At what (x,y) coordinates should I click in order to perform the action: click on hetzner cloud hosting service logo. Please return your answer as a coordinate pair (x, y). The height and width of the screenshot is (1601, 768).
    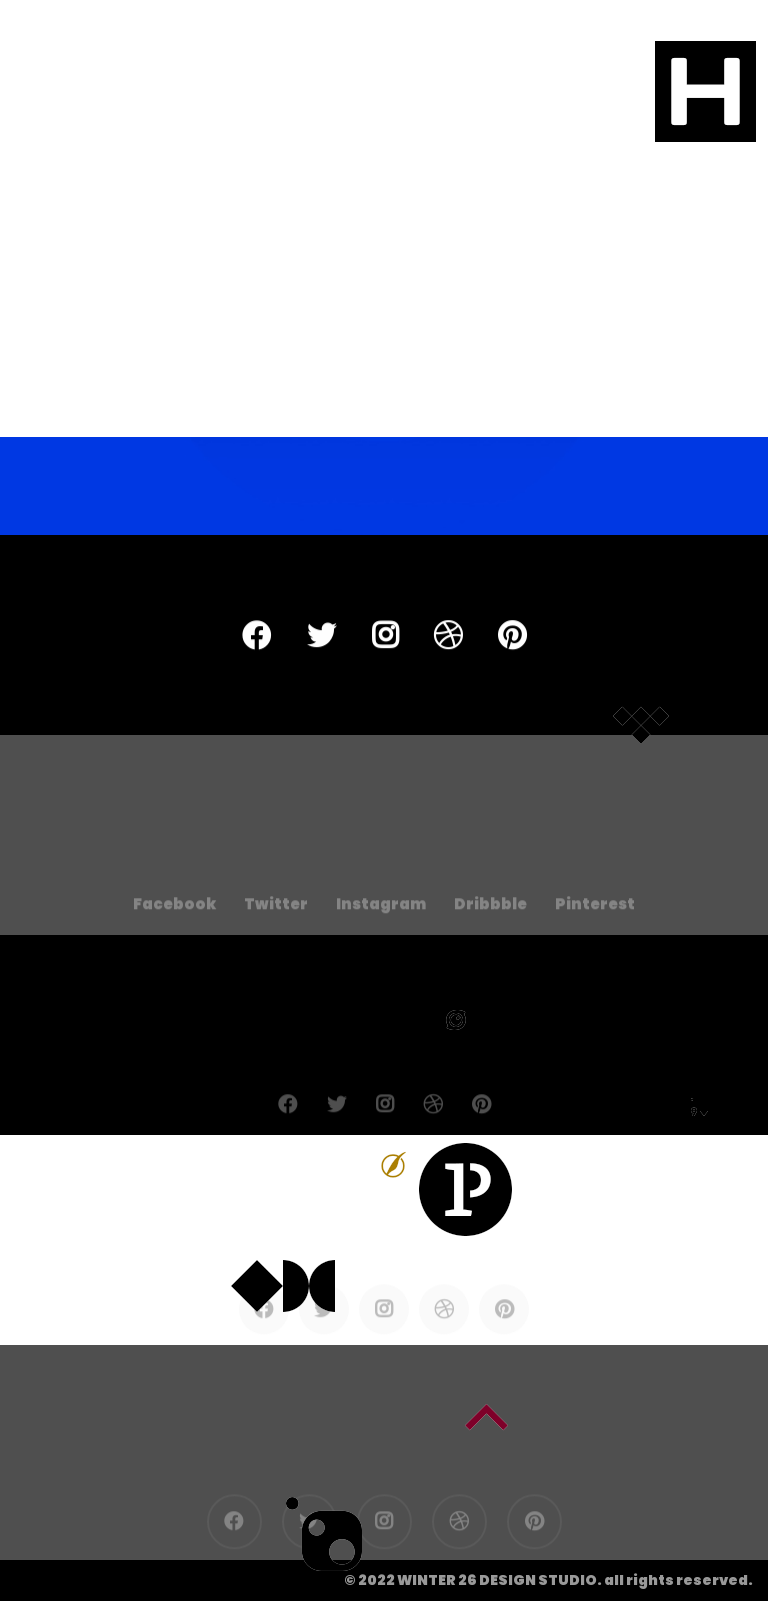
    Looking at the image, I should click on (705, 91).